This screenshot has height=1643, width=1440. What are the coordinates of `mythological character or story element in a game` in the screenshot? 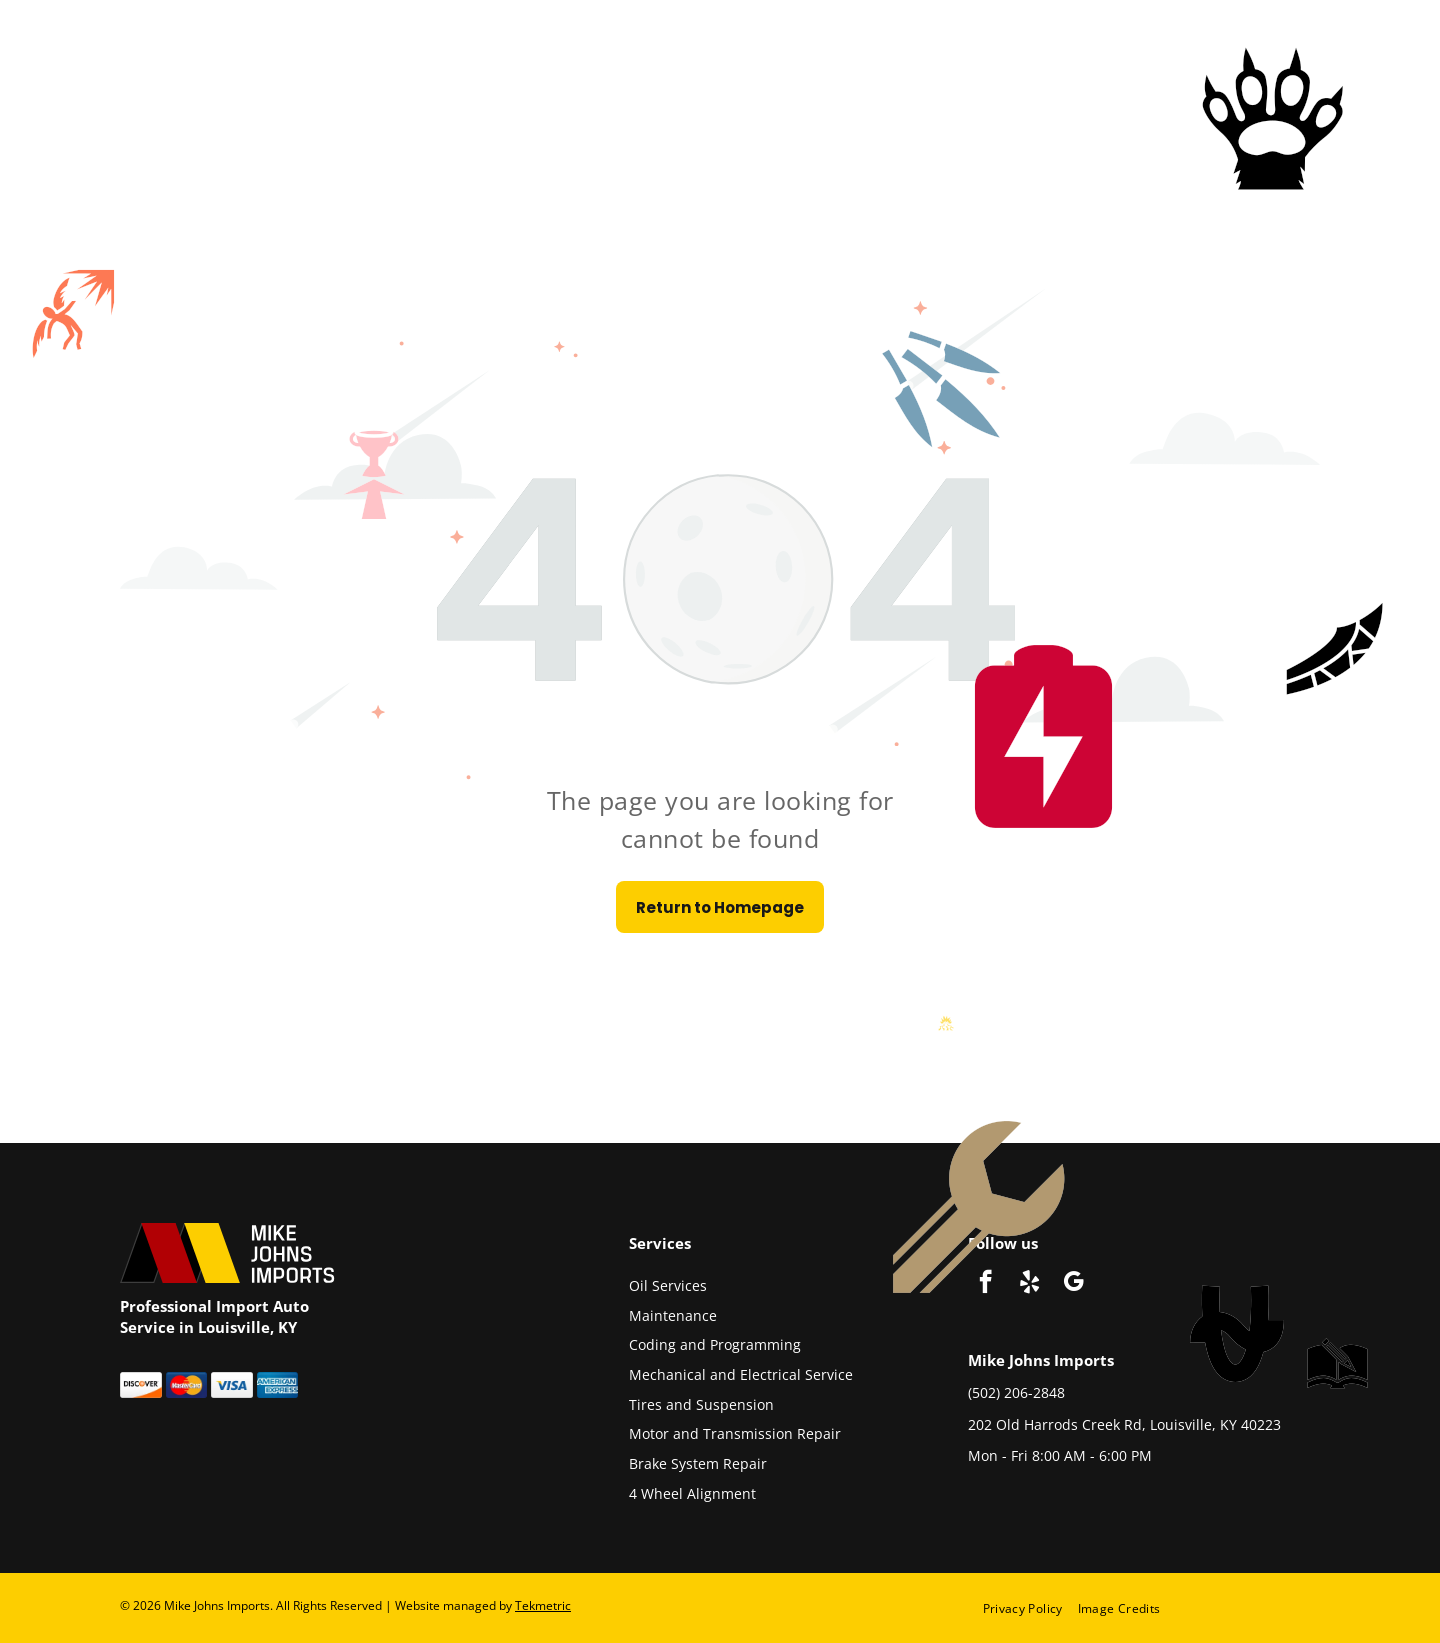 It's located at (70, 314).